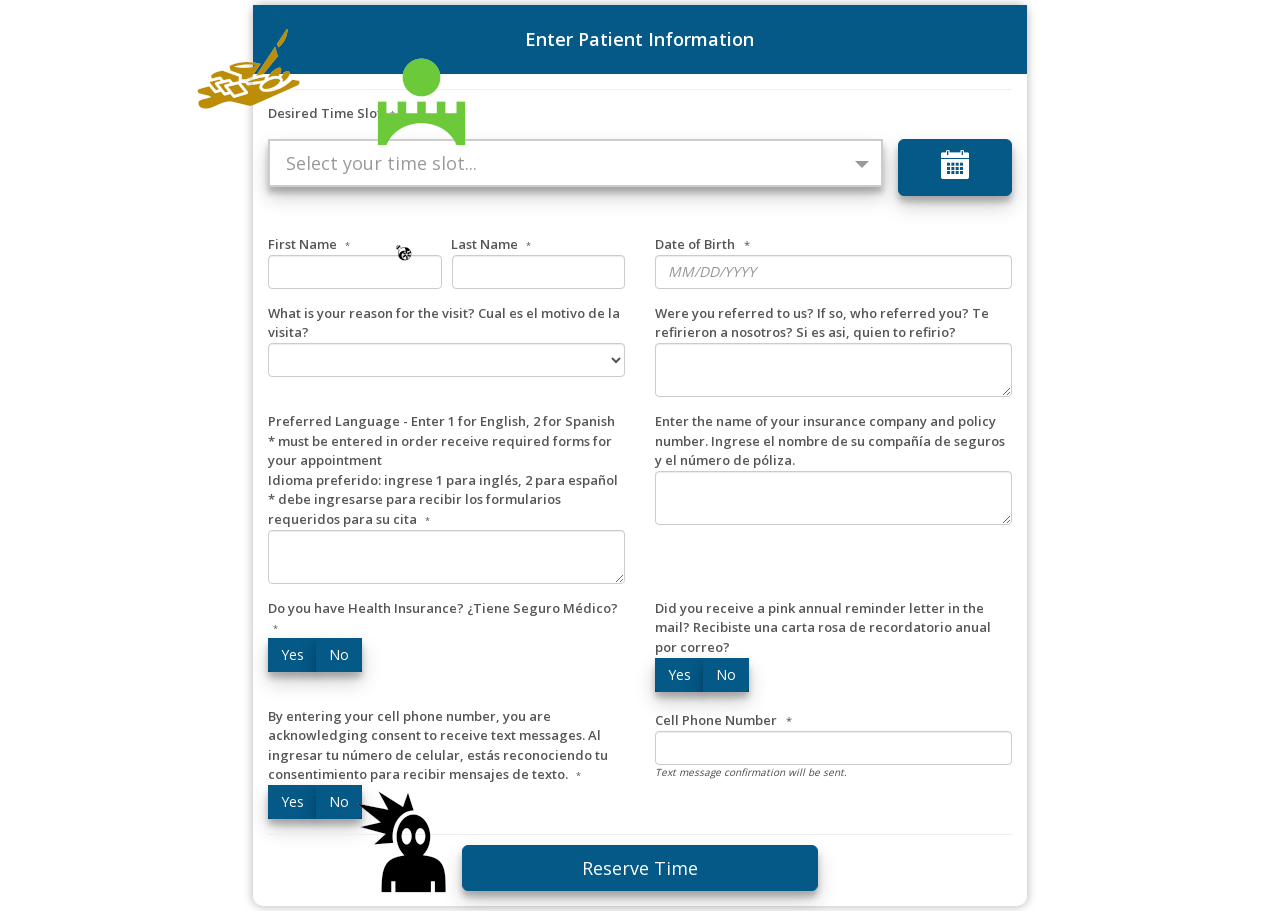 The image size is (1280, 911). Describe the element at coordinates (421, 101) in the screenshot. I see `travel to or view a bridge location` at that location.